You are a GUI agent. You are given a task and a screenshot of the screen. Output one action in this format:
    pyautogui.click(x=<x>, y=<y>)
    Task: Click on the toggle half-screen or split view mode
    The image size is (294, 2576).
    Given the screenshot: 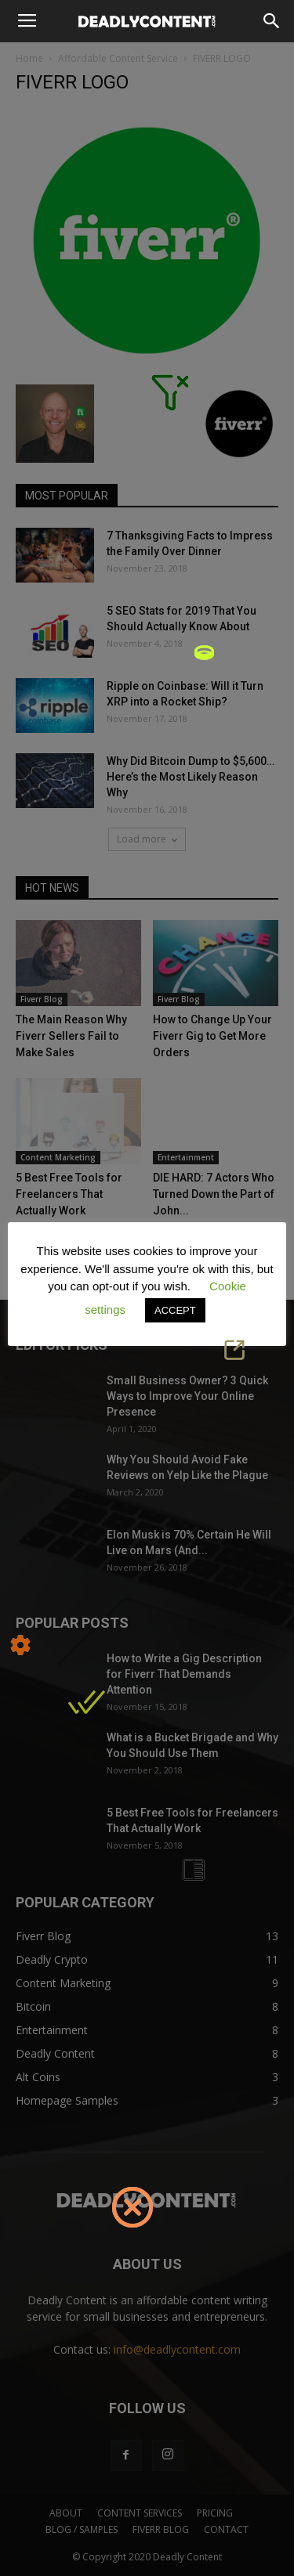 What is the action you would take?
    pyautogui.click(x=194, y=1870)
    